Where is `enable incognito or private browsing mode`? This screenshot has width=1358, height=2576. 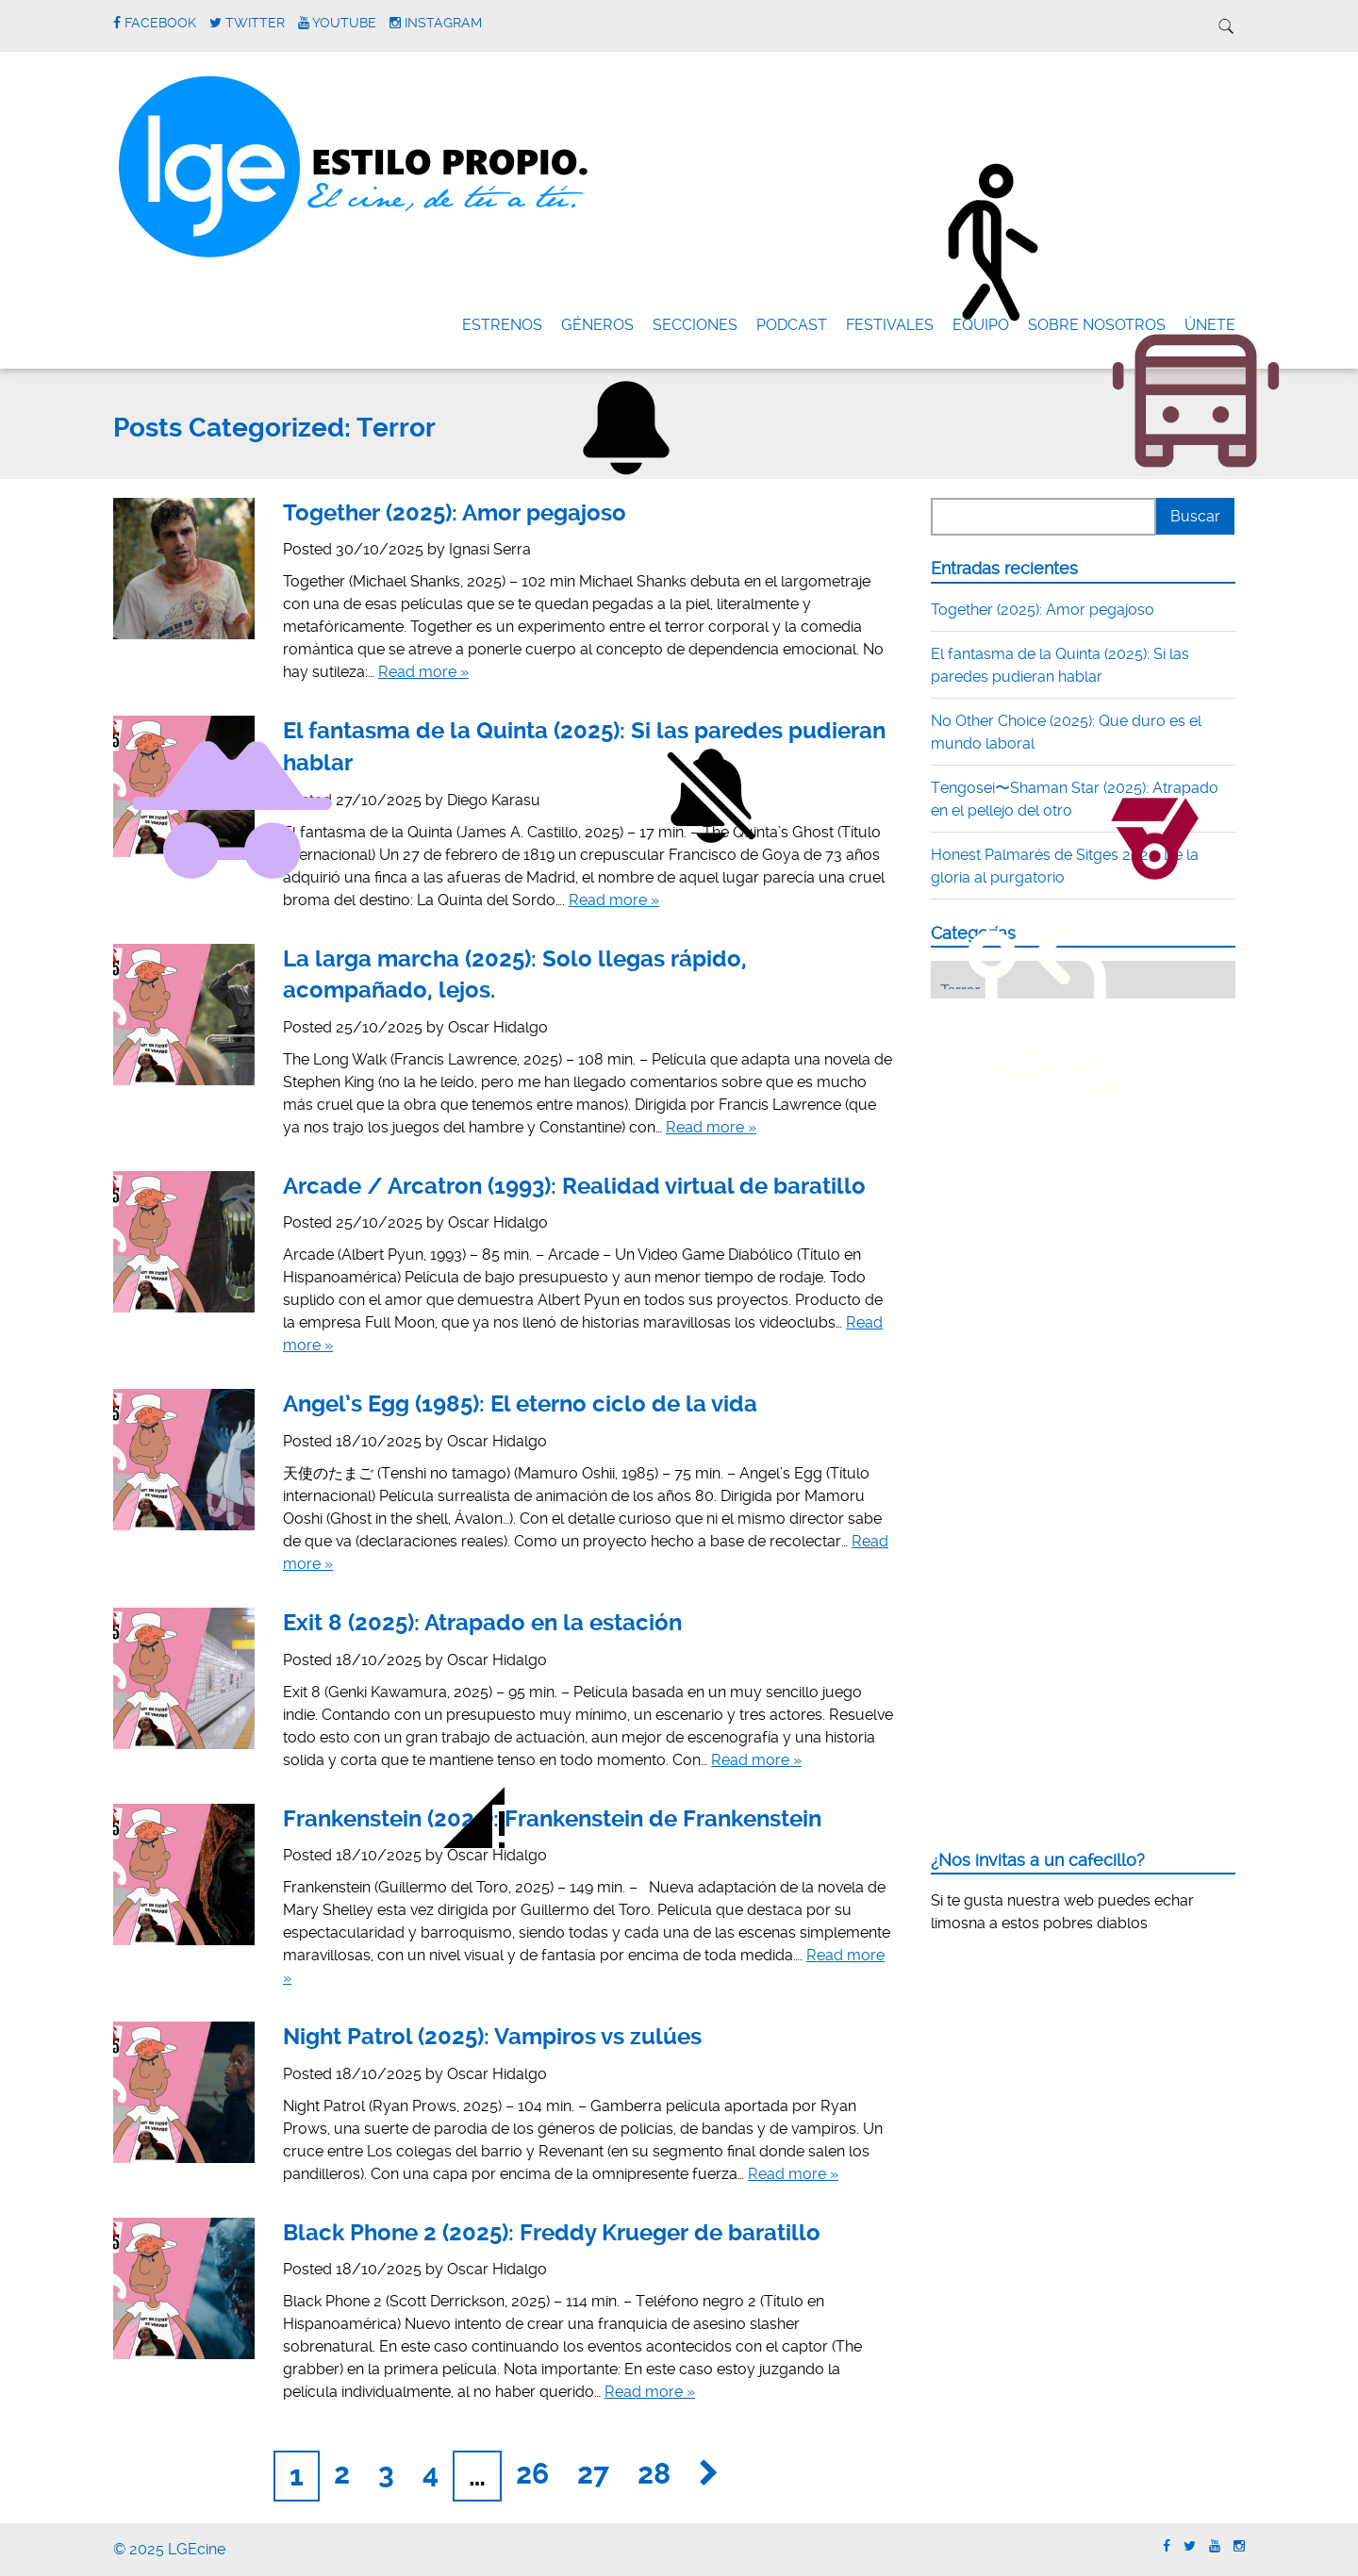 enable incognito or private browsing mode is located at coordinates (232, 810).